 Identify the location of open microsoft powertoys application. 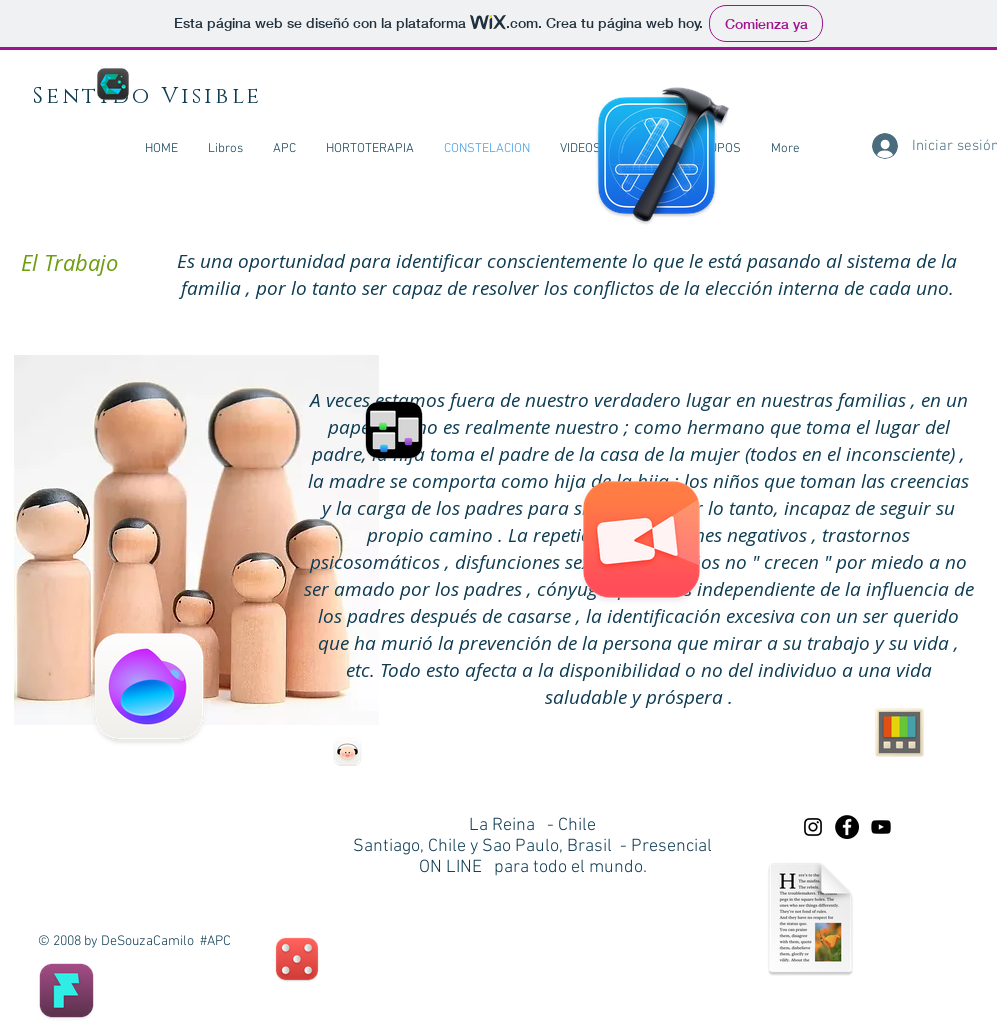
(899, 732).